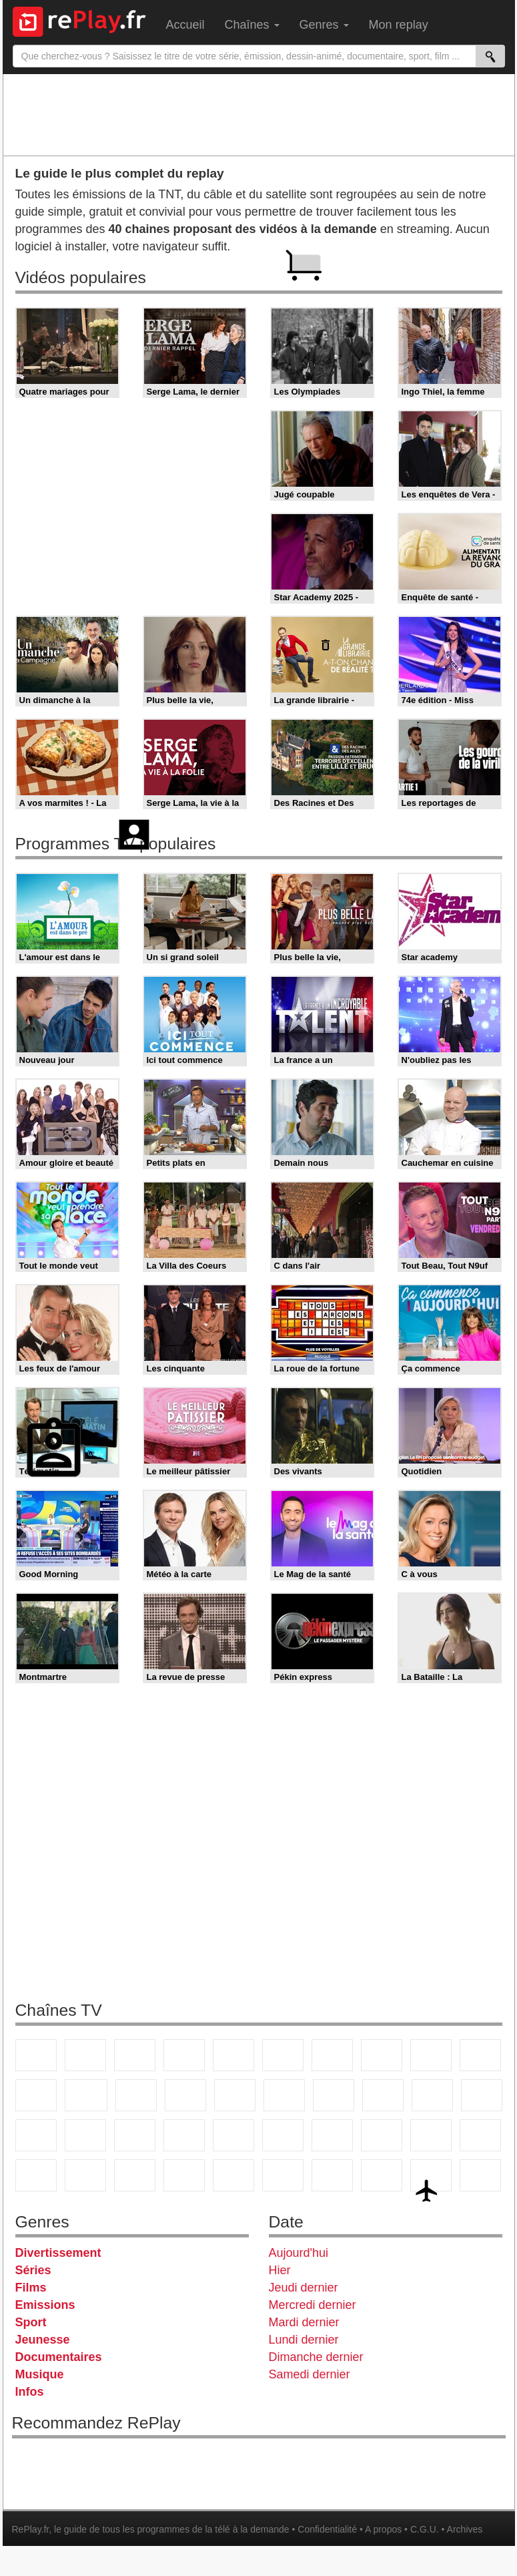  I want to click on delete selected item, so click(326, 645).